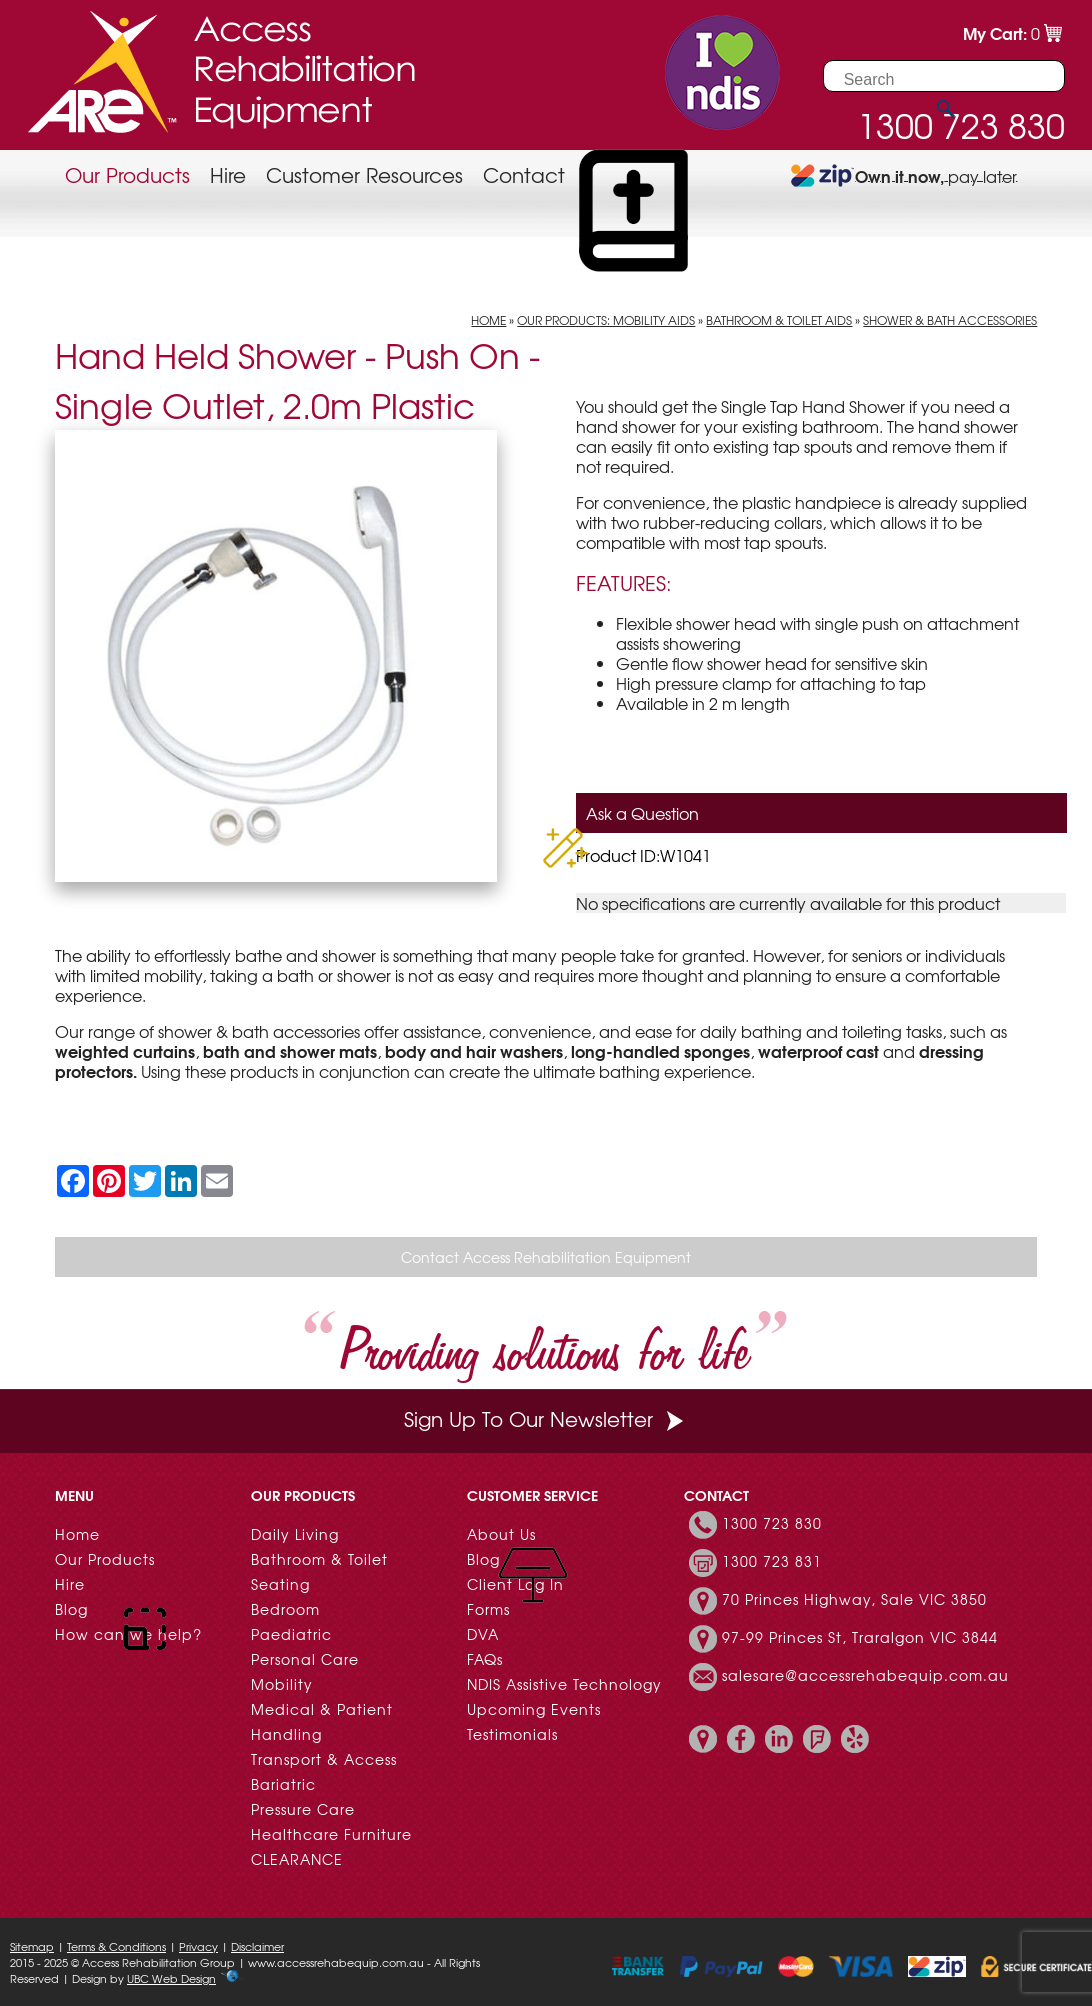 Image resolution: width=1092 pixels, height=2006 pixels. I want to click on access religious texts or scriptures, so click(633, 210).